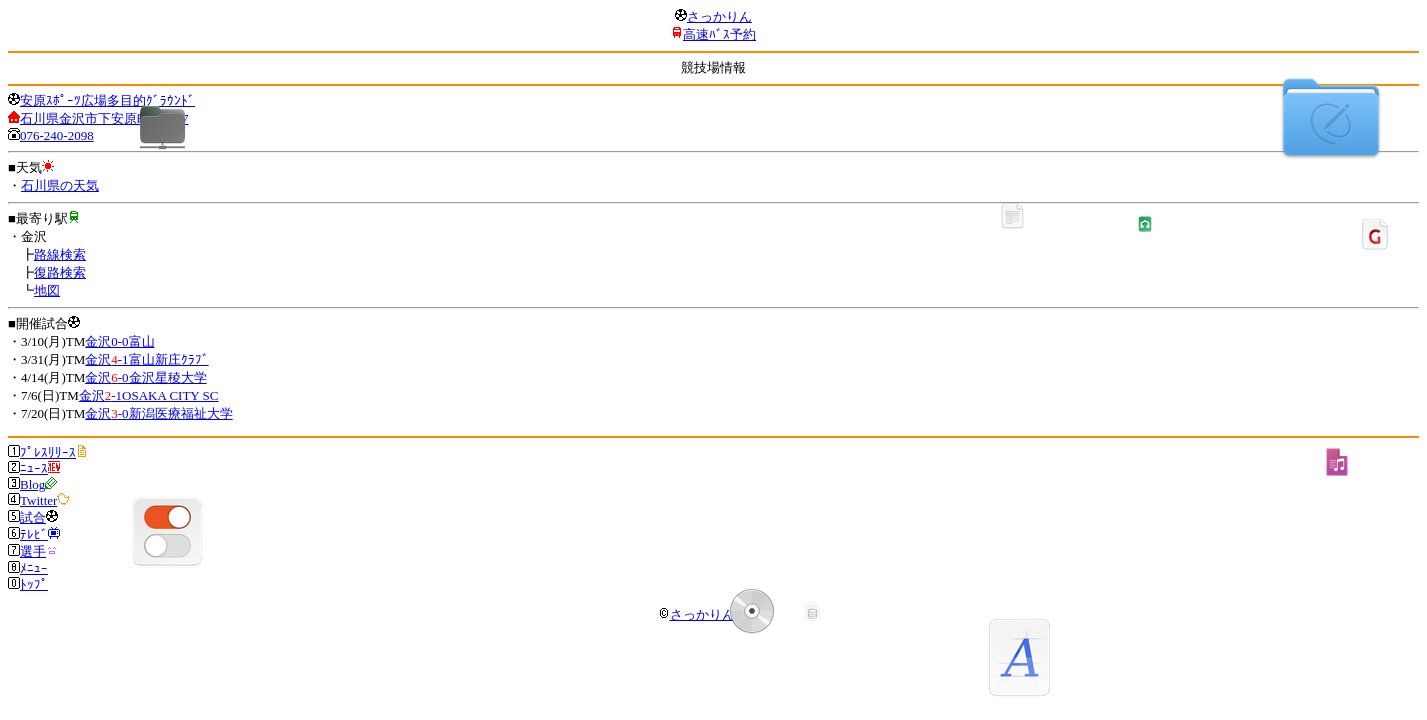 Image resolution: width=1427 pixels, height=720 pixels. Describe the element at coordinates (1375, 234) in the screenshot. I see `a g-code file for 3D printing or CNC machining` at that location.